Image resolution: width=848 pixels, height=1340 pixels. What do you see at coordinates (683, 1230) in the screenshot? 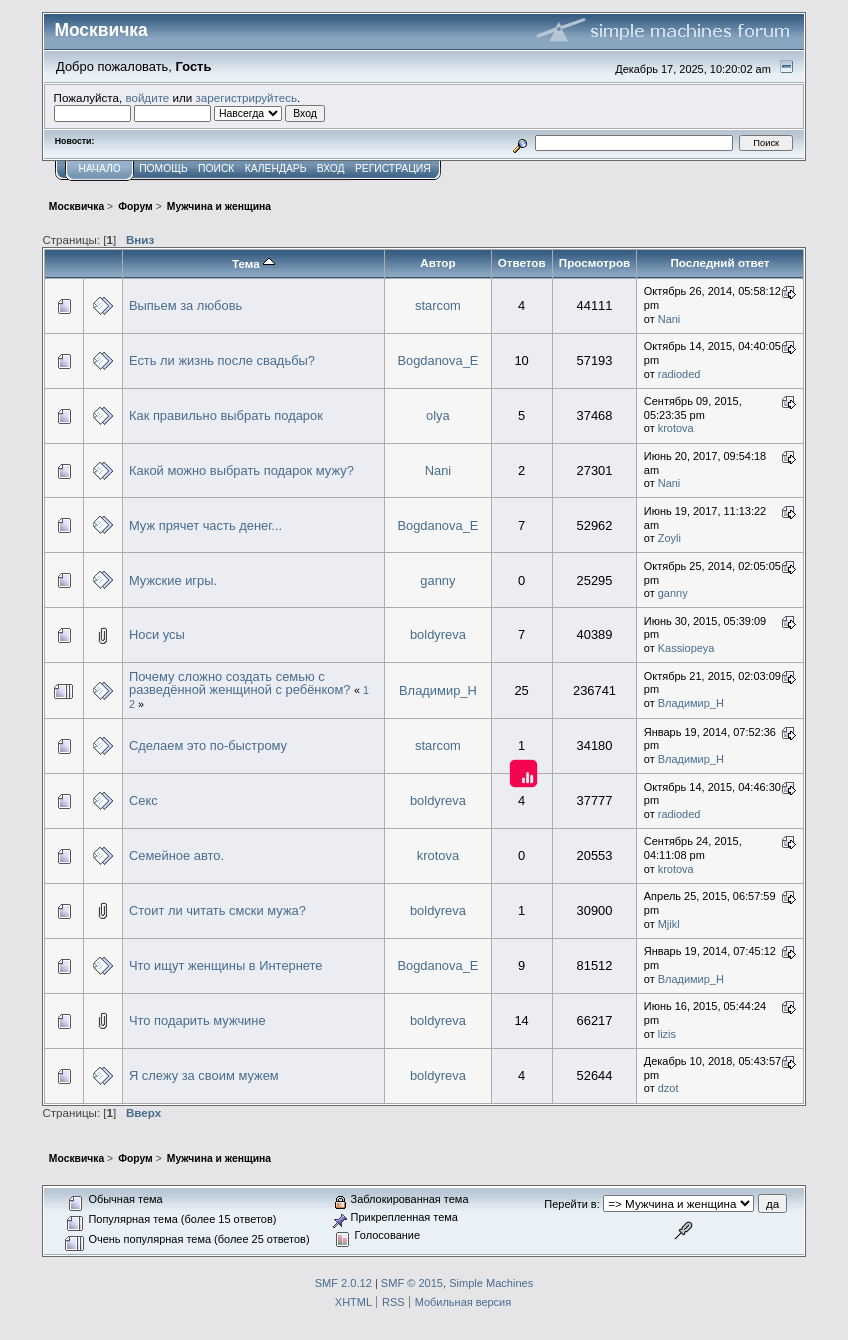
I see `access settings or configuration options` at bounding box center [683, 1230].